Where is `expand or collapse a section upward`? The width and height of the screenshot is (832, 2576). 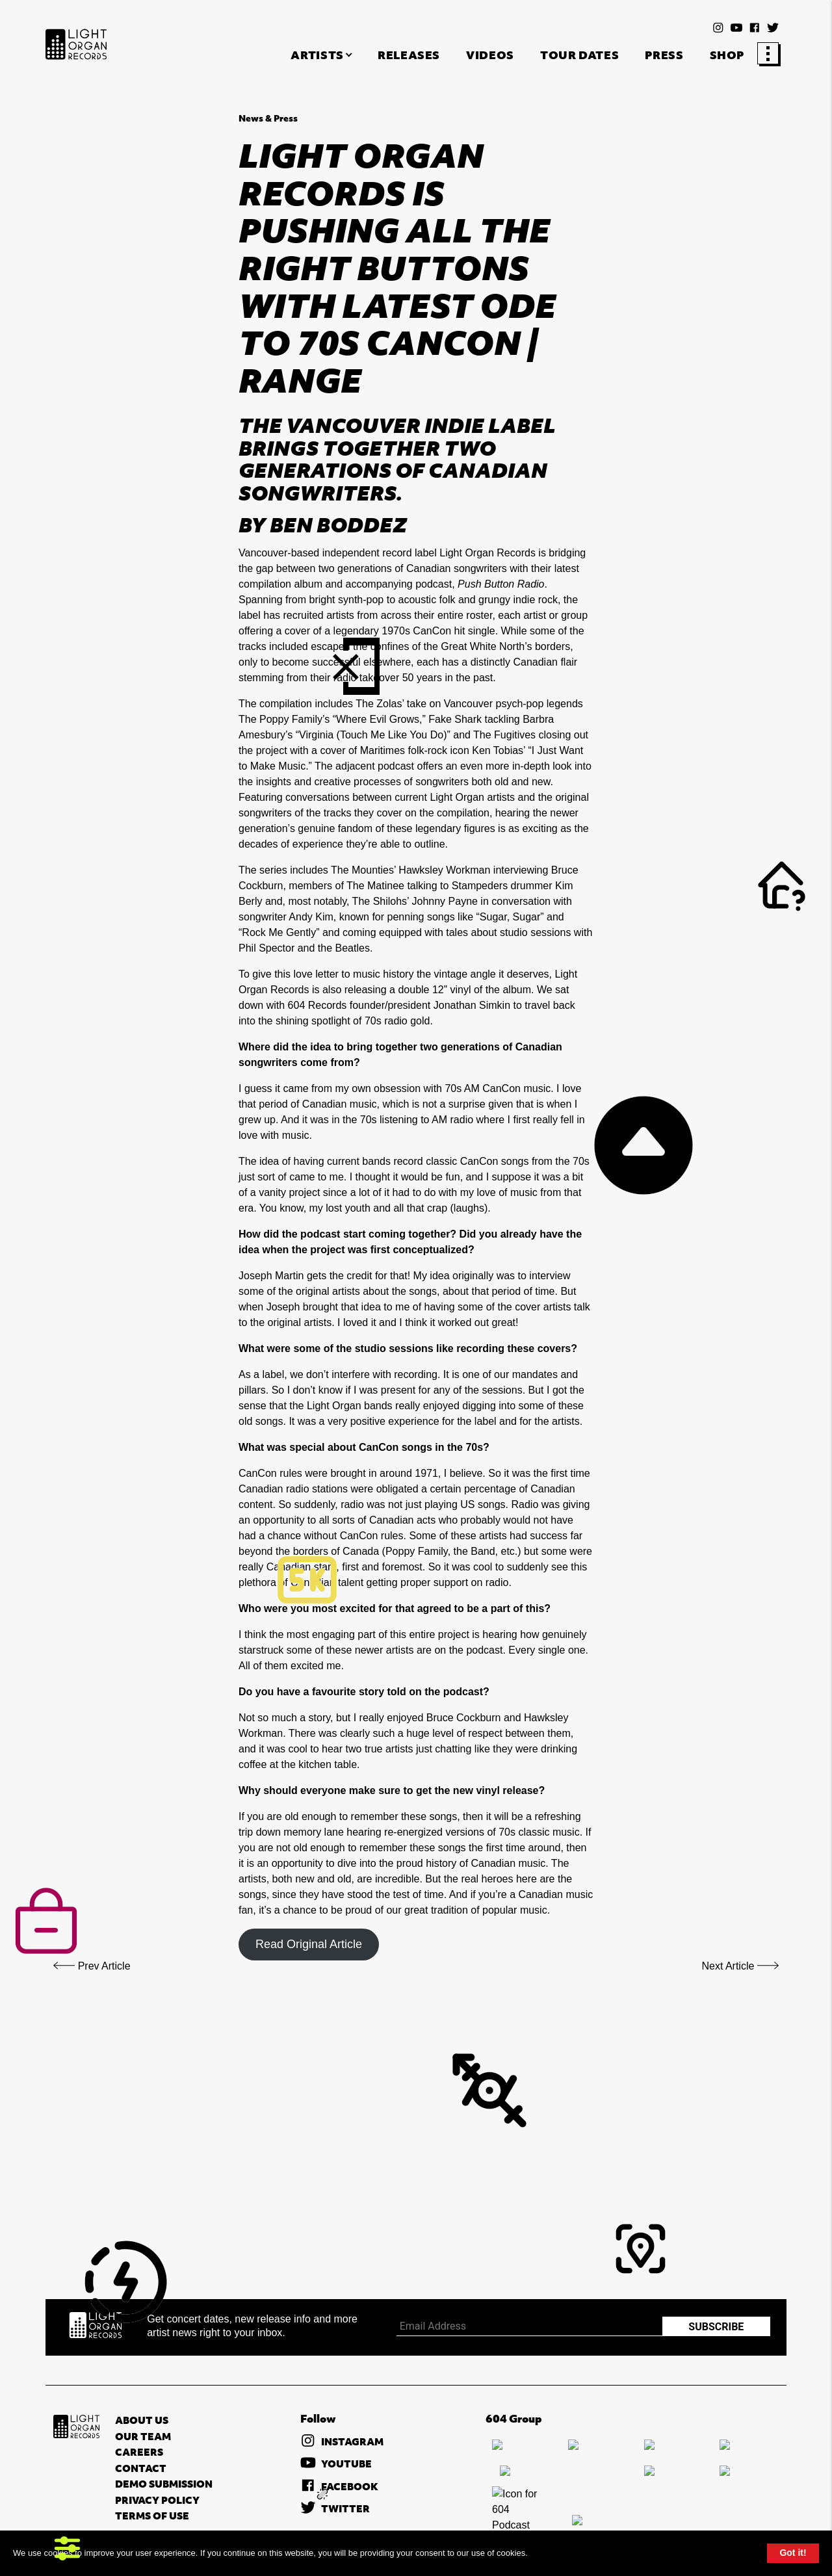 expand or collapse a section upward is located at coordinates (644, 1145).